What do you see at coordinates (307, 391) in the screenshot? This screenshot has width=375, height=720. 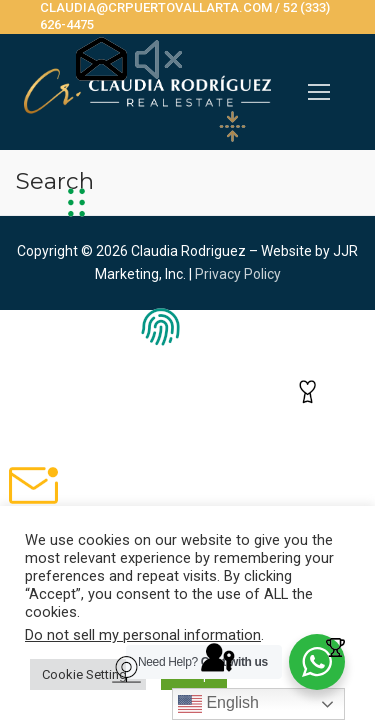 I see `view sponsor tiers and levels` at bounding box center [307, 391].